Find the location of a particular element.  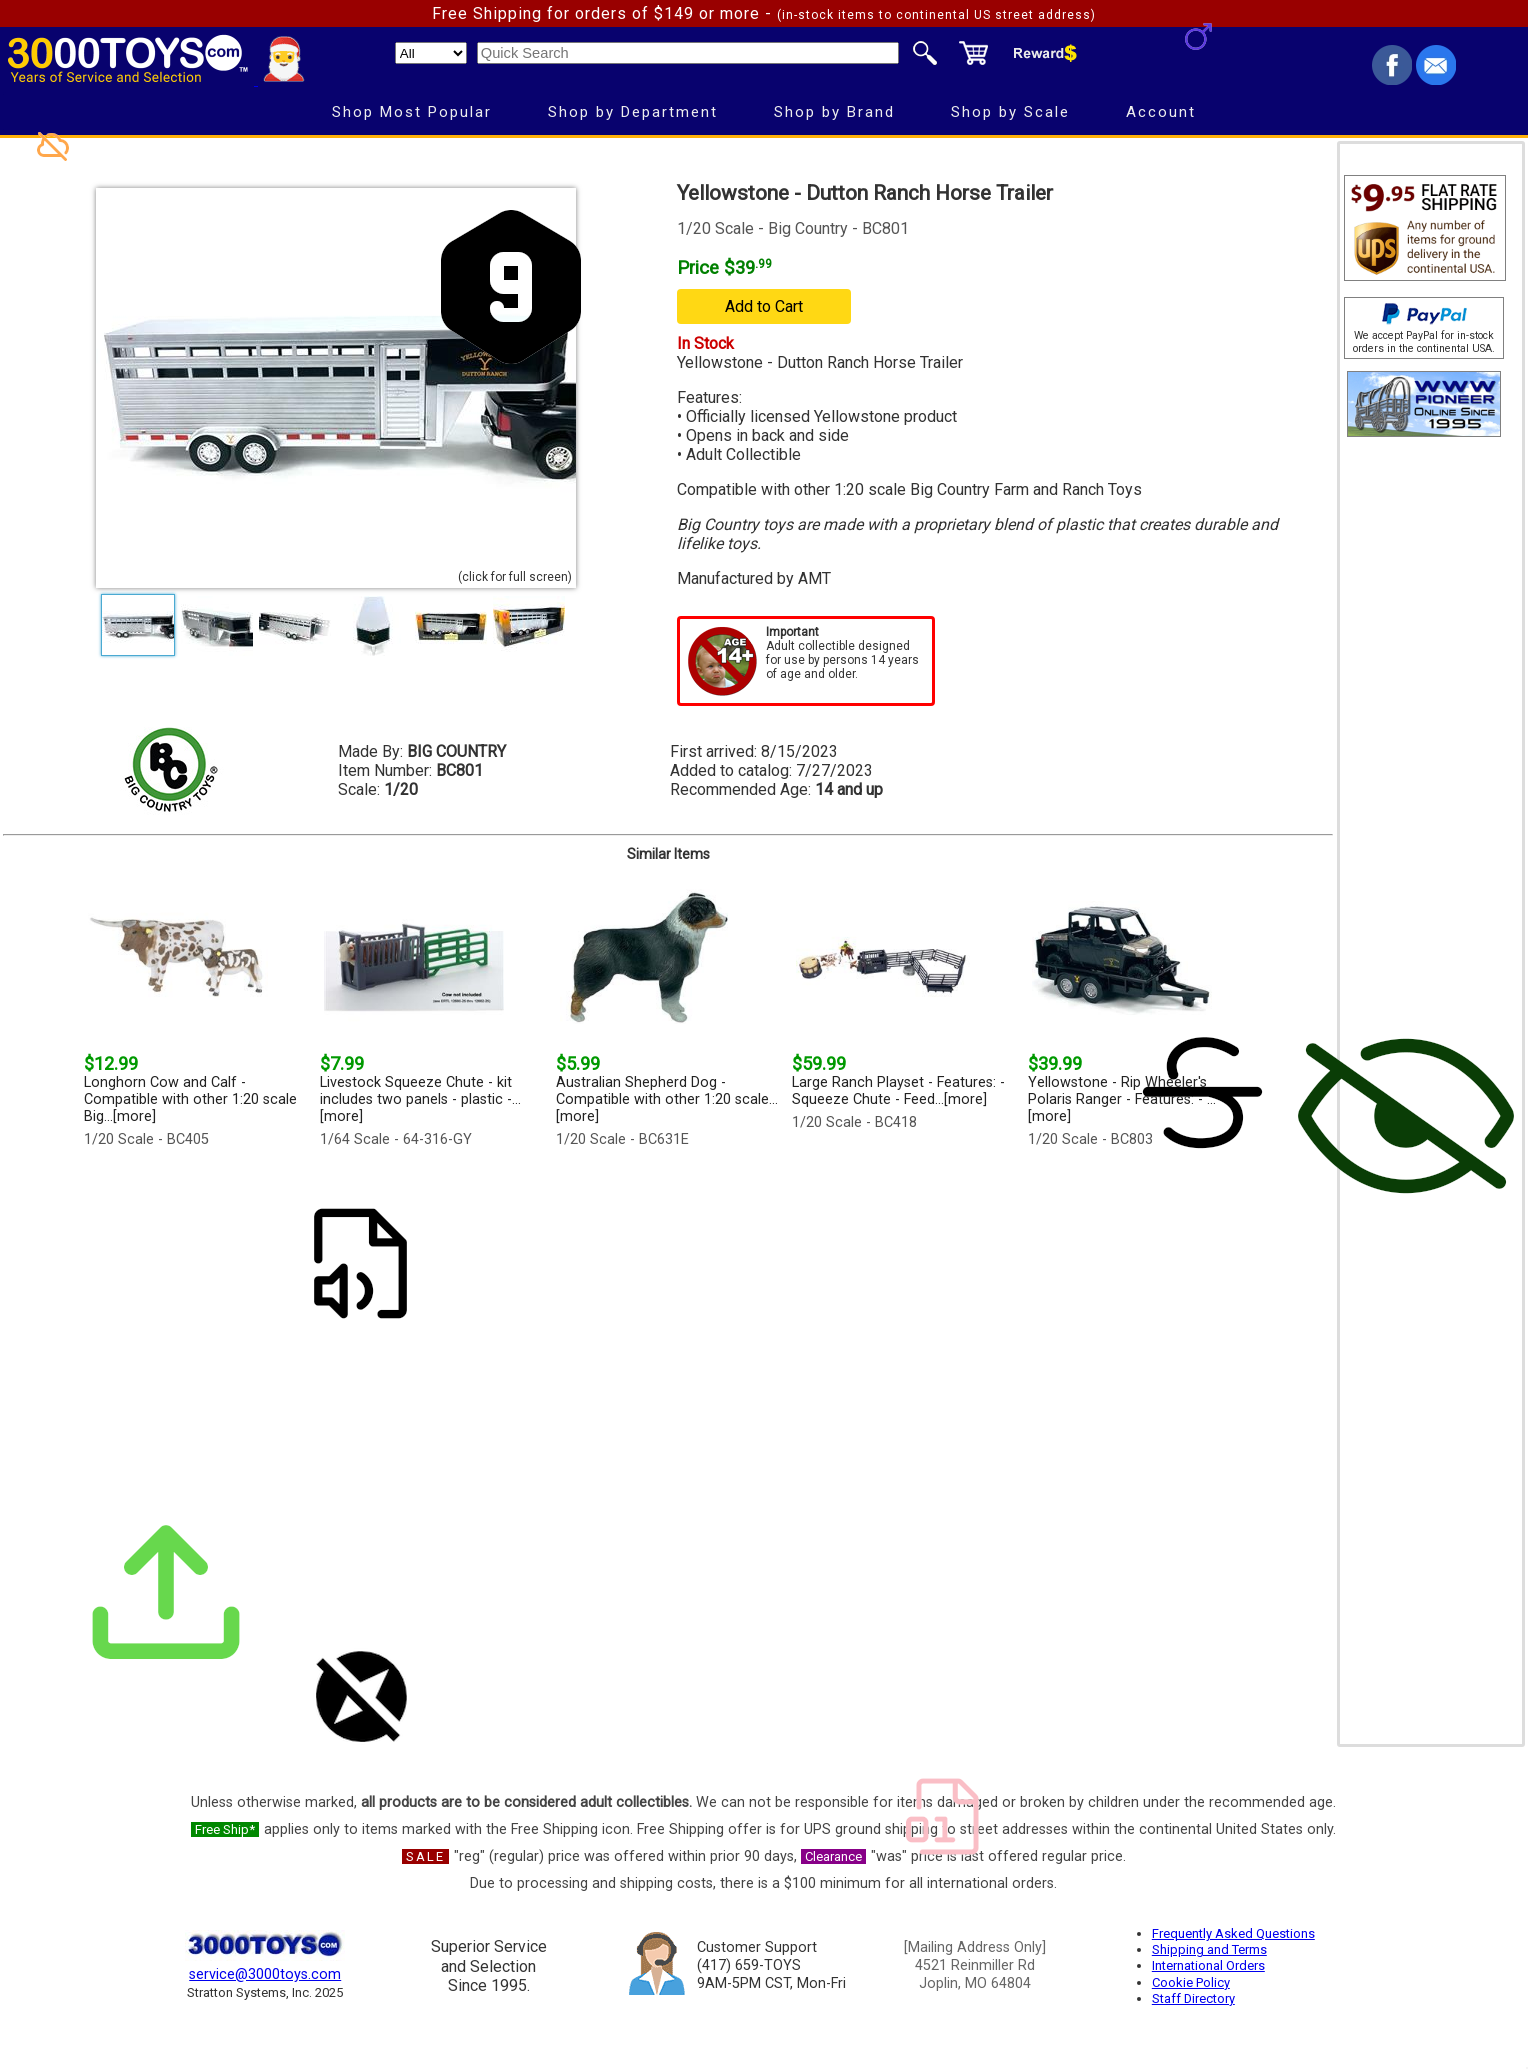

apply strikethrough formatting to selected text is located at coordinates (1202, 1093).